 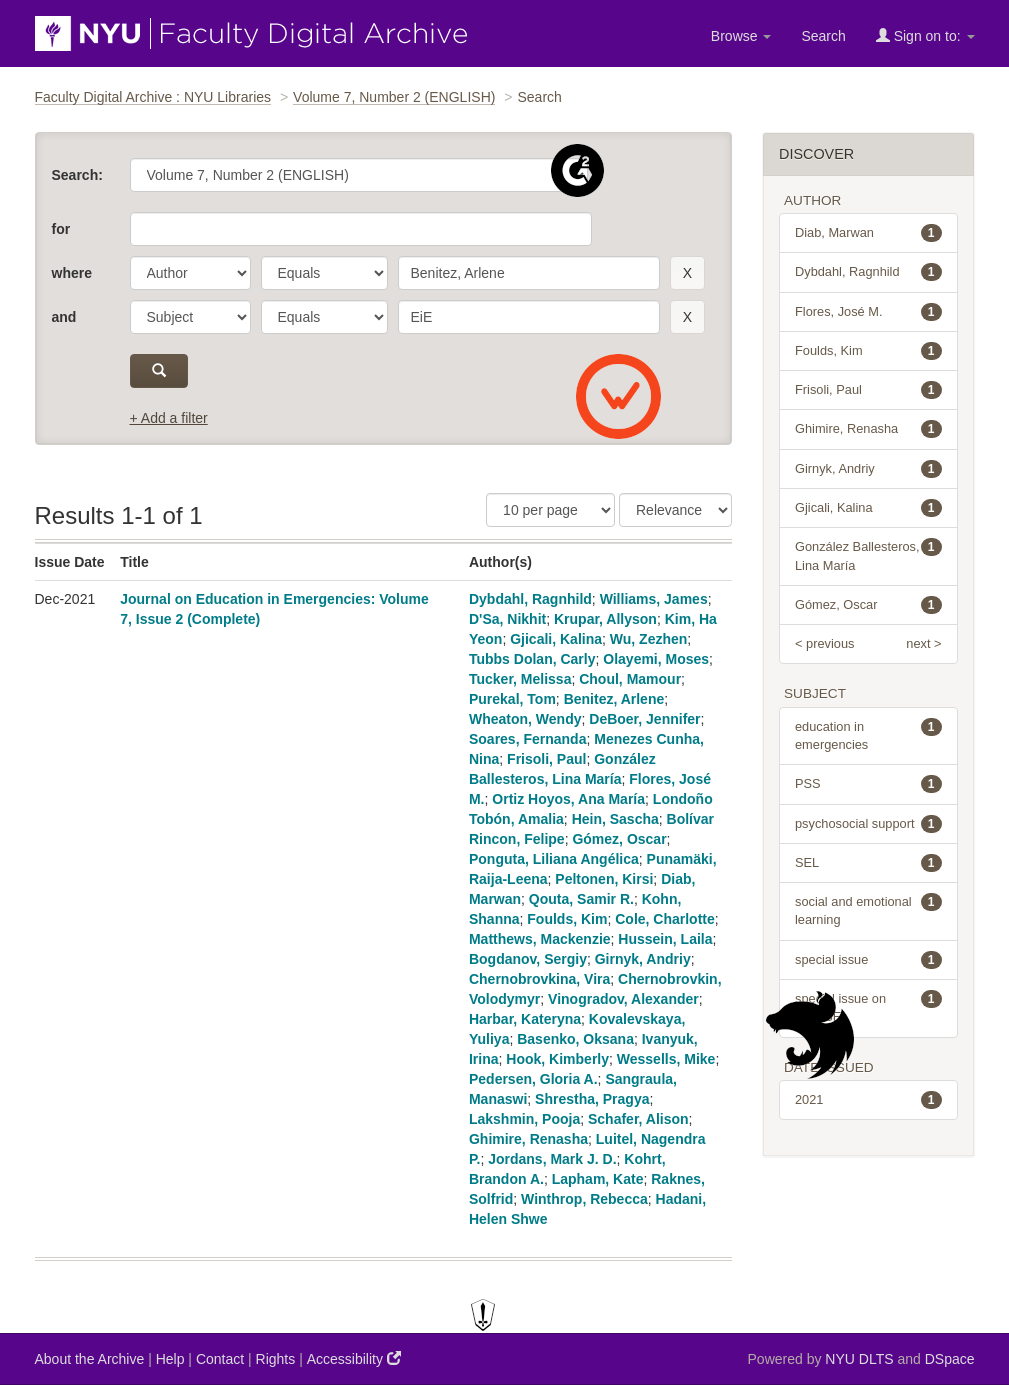 What do you see at coordinates (810, 1035) in the screenshot?
I see `NestJS framework logo` at bounding box center [810, 1035].